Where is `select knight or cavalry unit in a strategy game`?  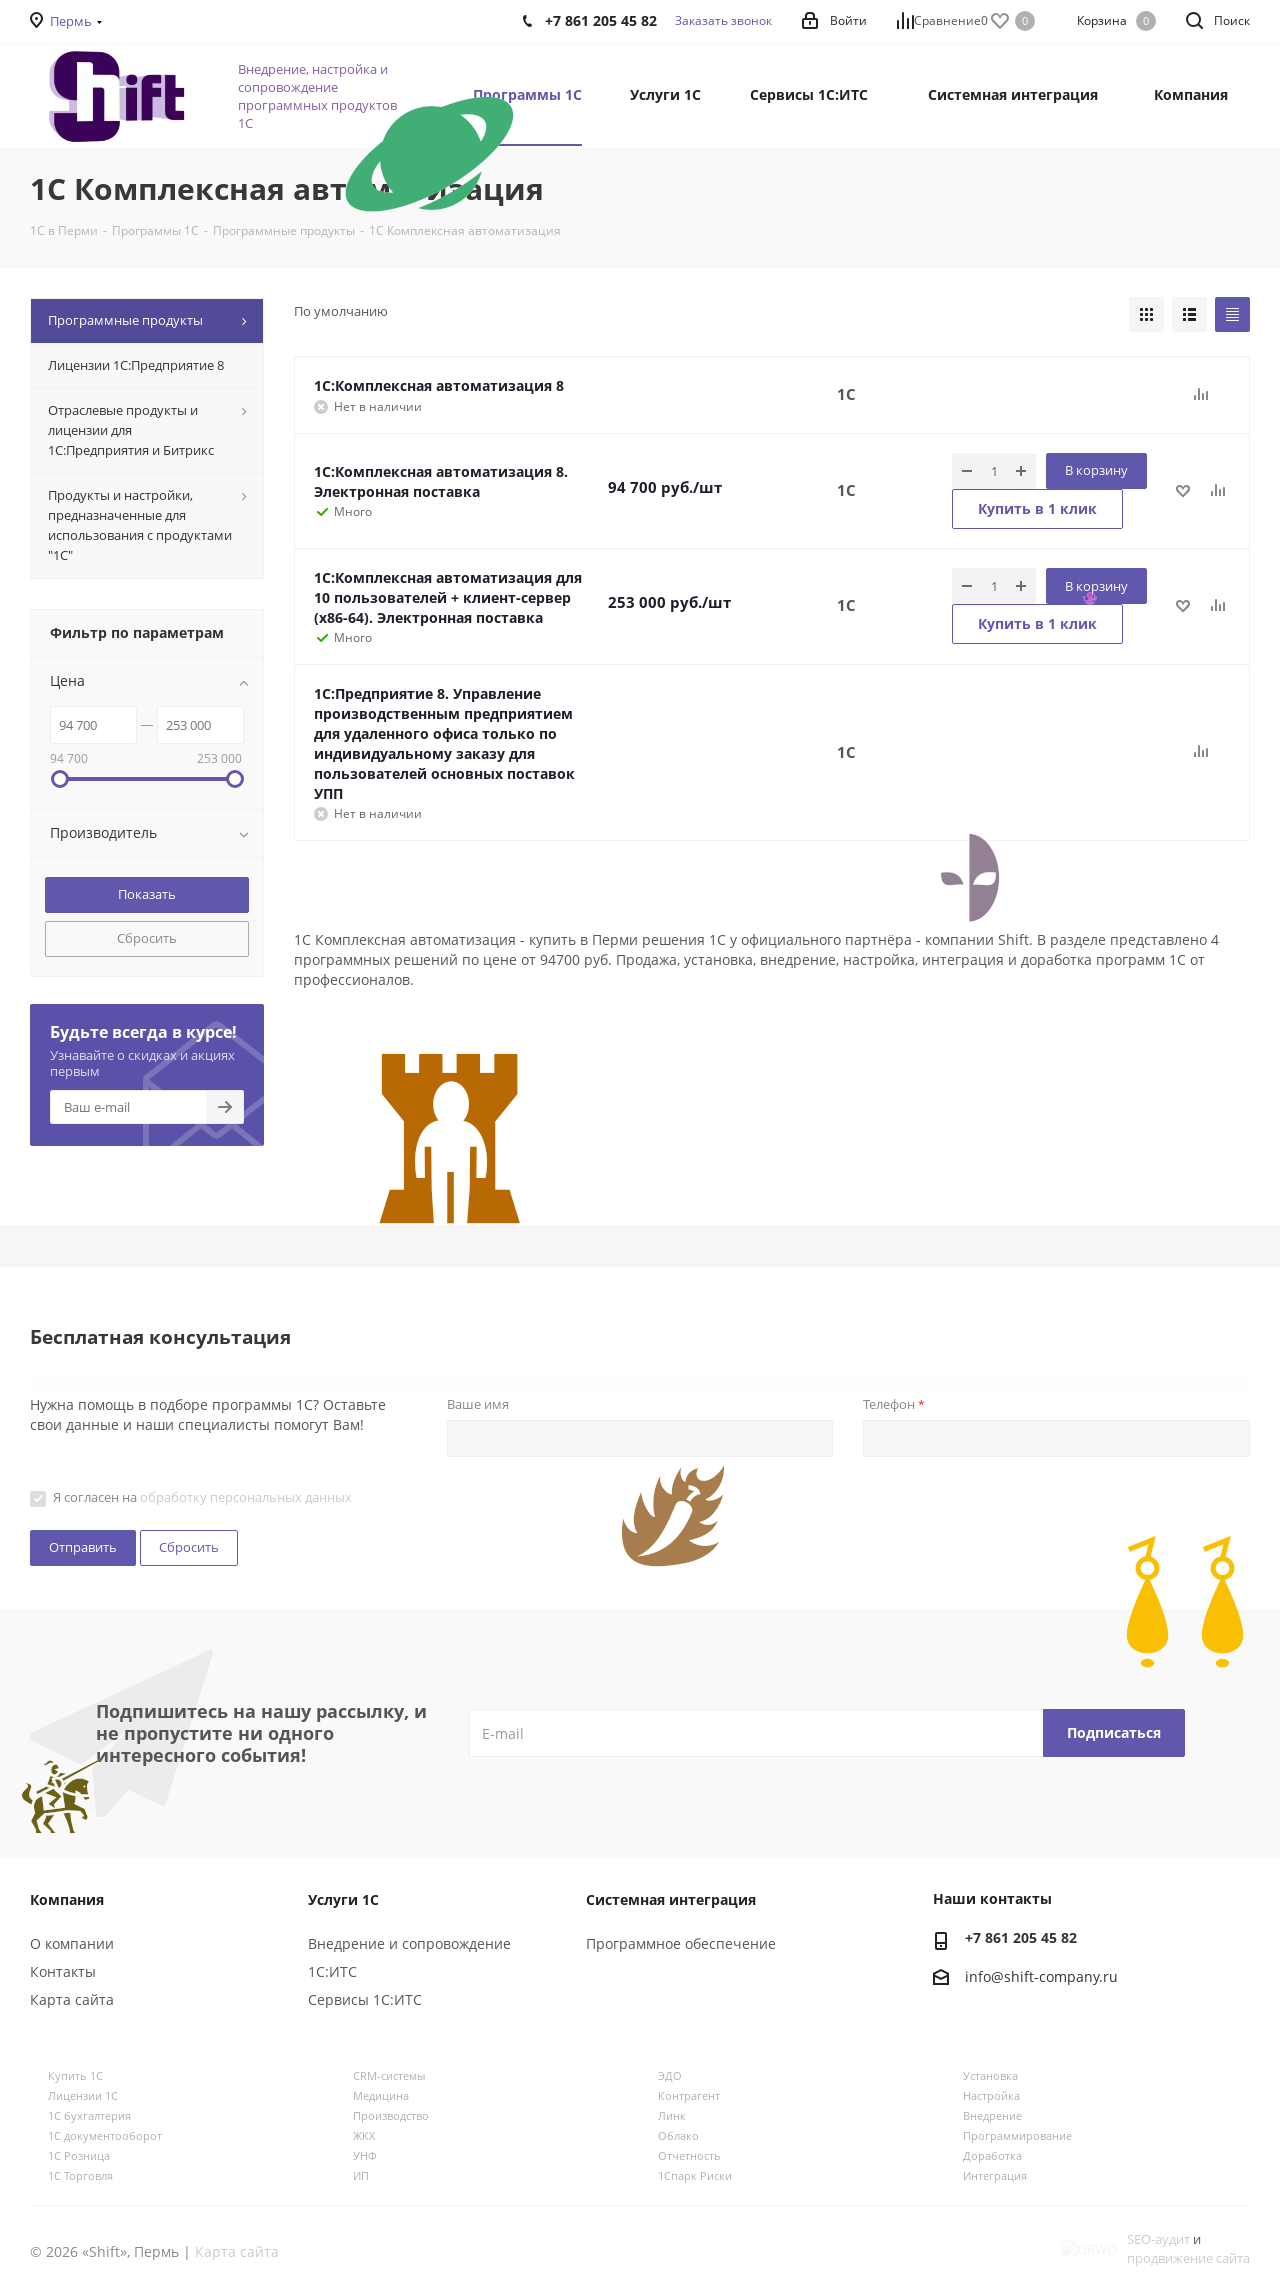
select knight or cavalry unit in a strategy game is located at coordinates (61, 1796).